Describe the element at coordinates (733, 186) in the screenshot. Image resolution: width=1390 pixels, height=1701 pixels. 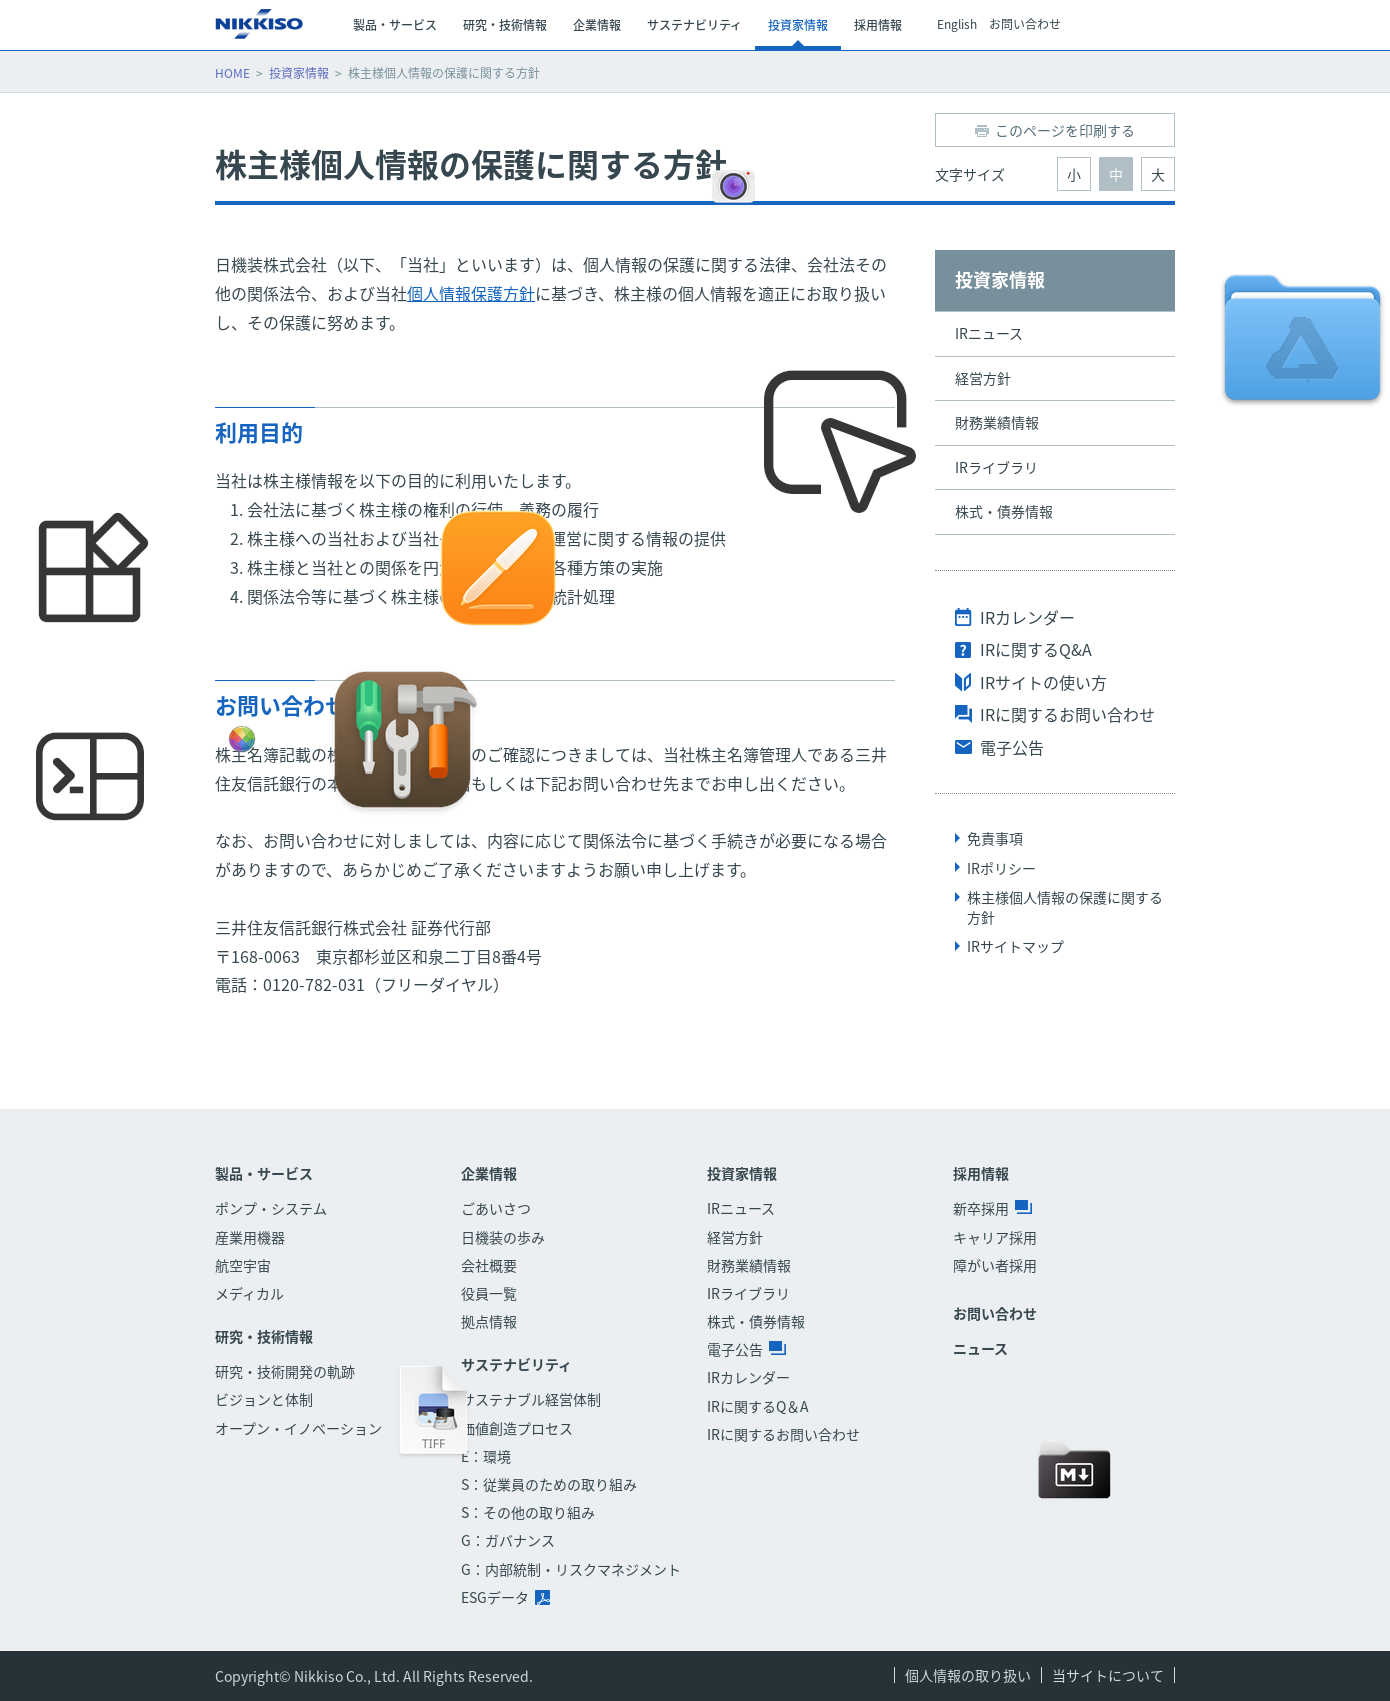
I see `open webcamoid camera application` at that location.